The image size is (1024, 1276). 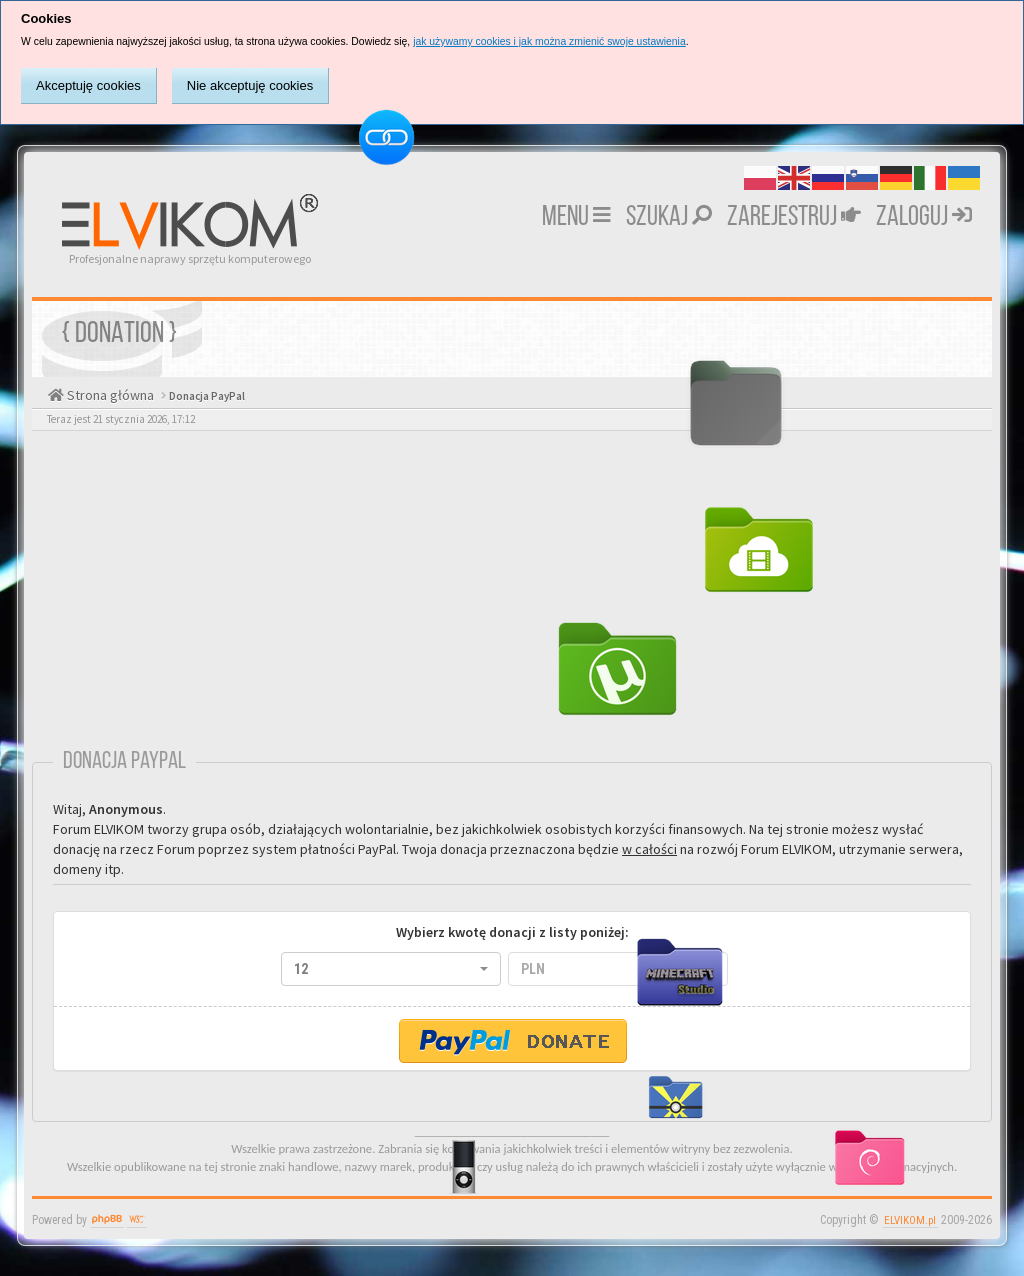 I want to click on open pokémon quick ball themed folder, so click(x=675, y=1098).